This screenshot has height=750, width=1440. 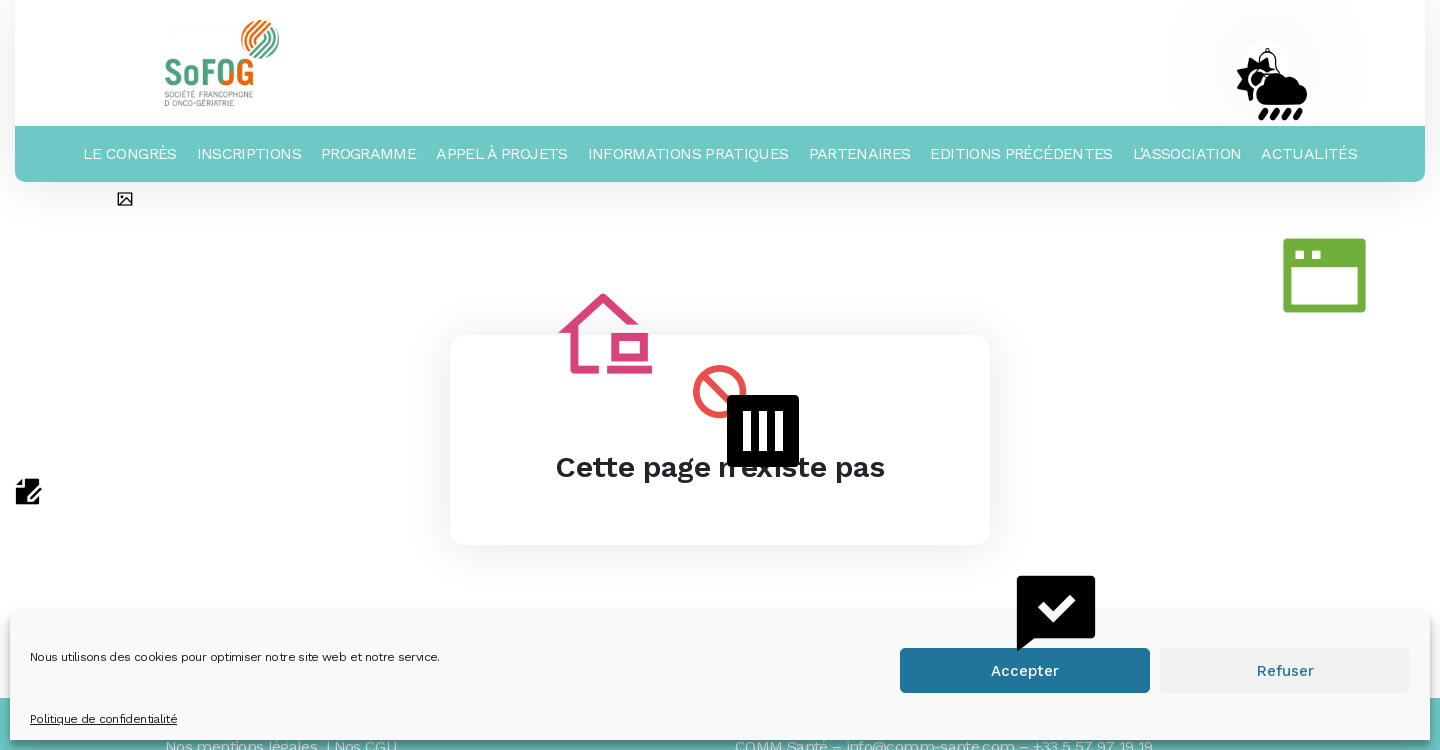 I want to click on rainyun brand logo, so click(x=1272, y=89).